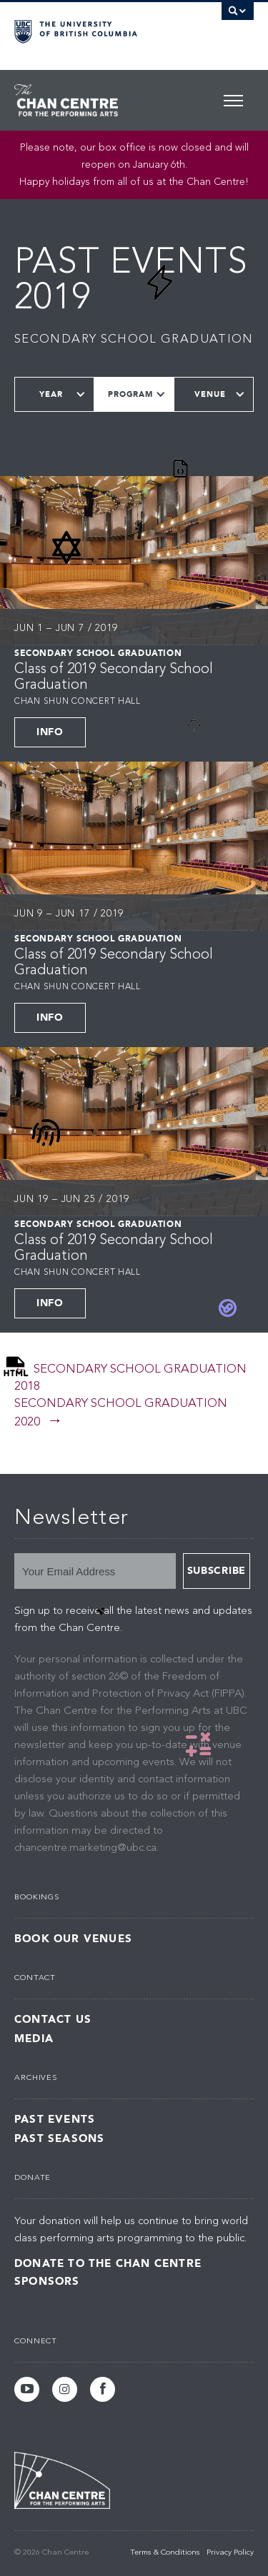  What do you see at coordinates (180, 468) in the screenshot?
I see `view source code file` at bounding box center [180, 468].